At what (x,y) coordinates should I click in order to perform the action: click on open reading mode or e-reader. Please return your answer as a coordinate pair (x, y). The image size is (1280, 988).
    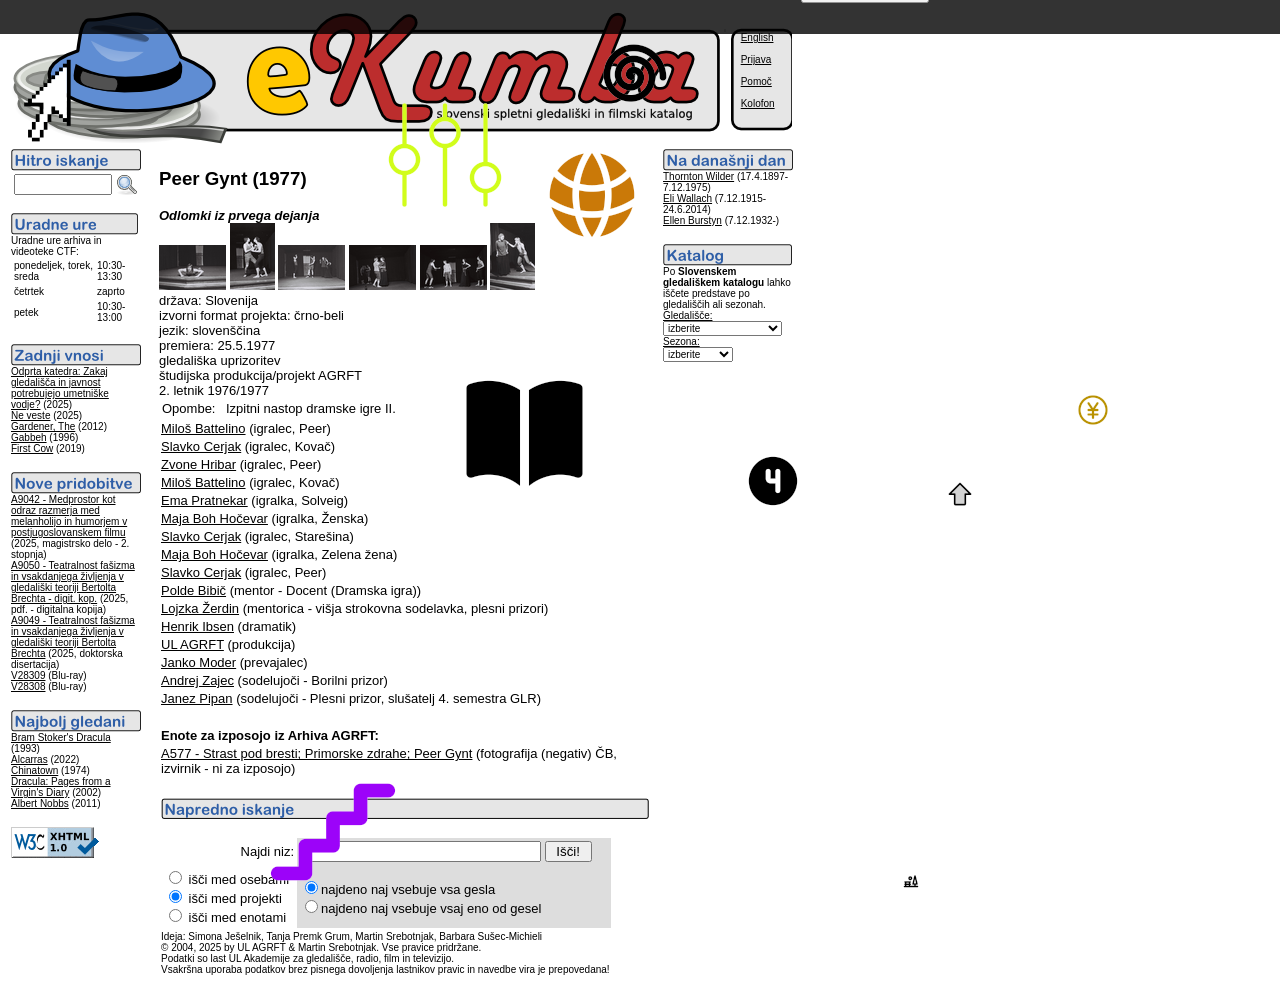
    Looking at the image, I should click on (524, 434).